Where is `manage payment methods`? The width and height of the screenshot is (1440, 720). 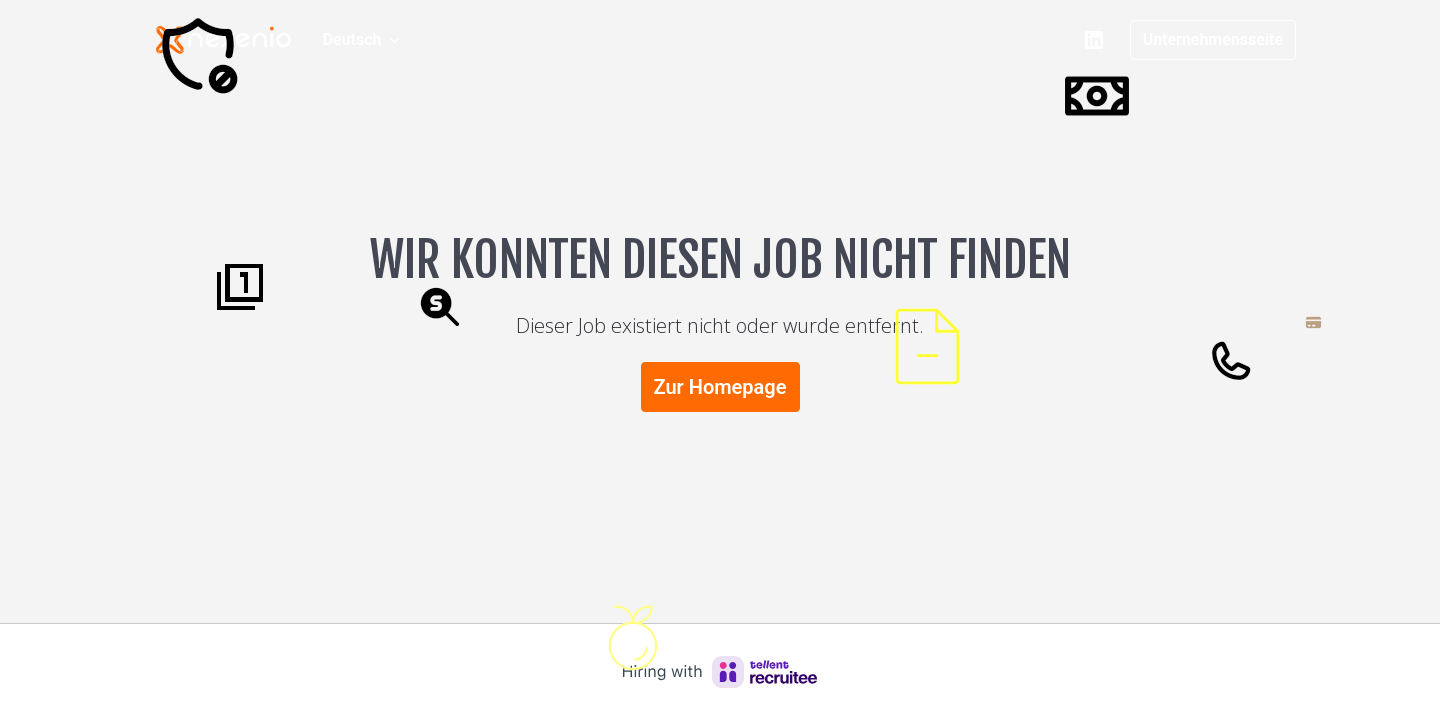
manage payment methods is located at coordinates (1313, 322).